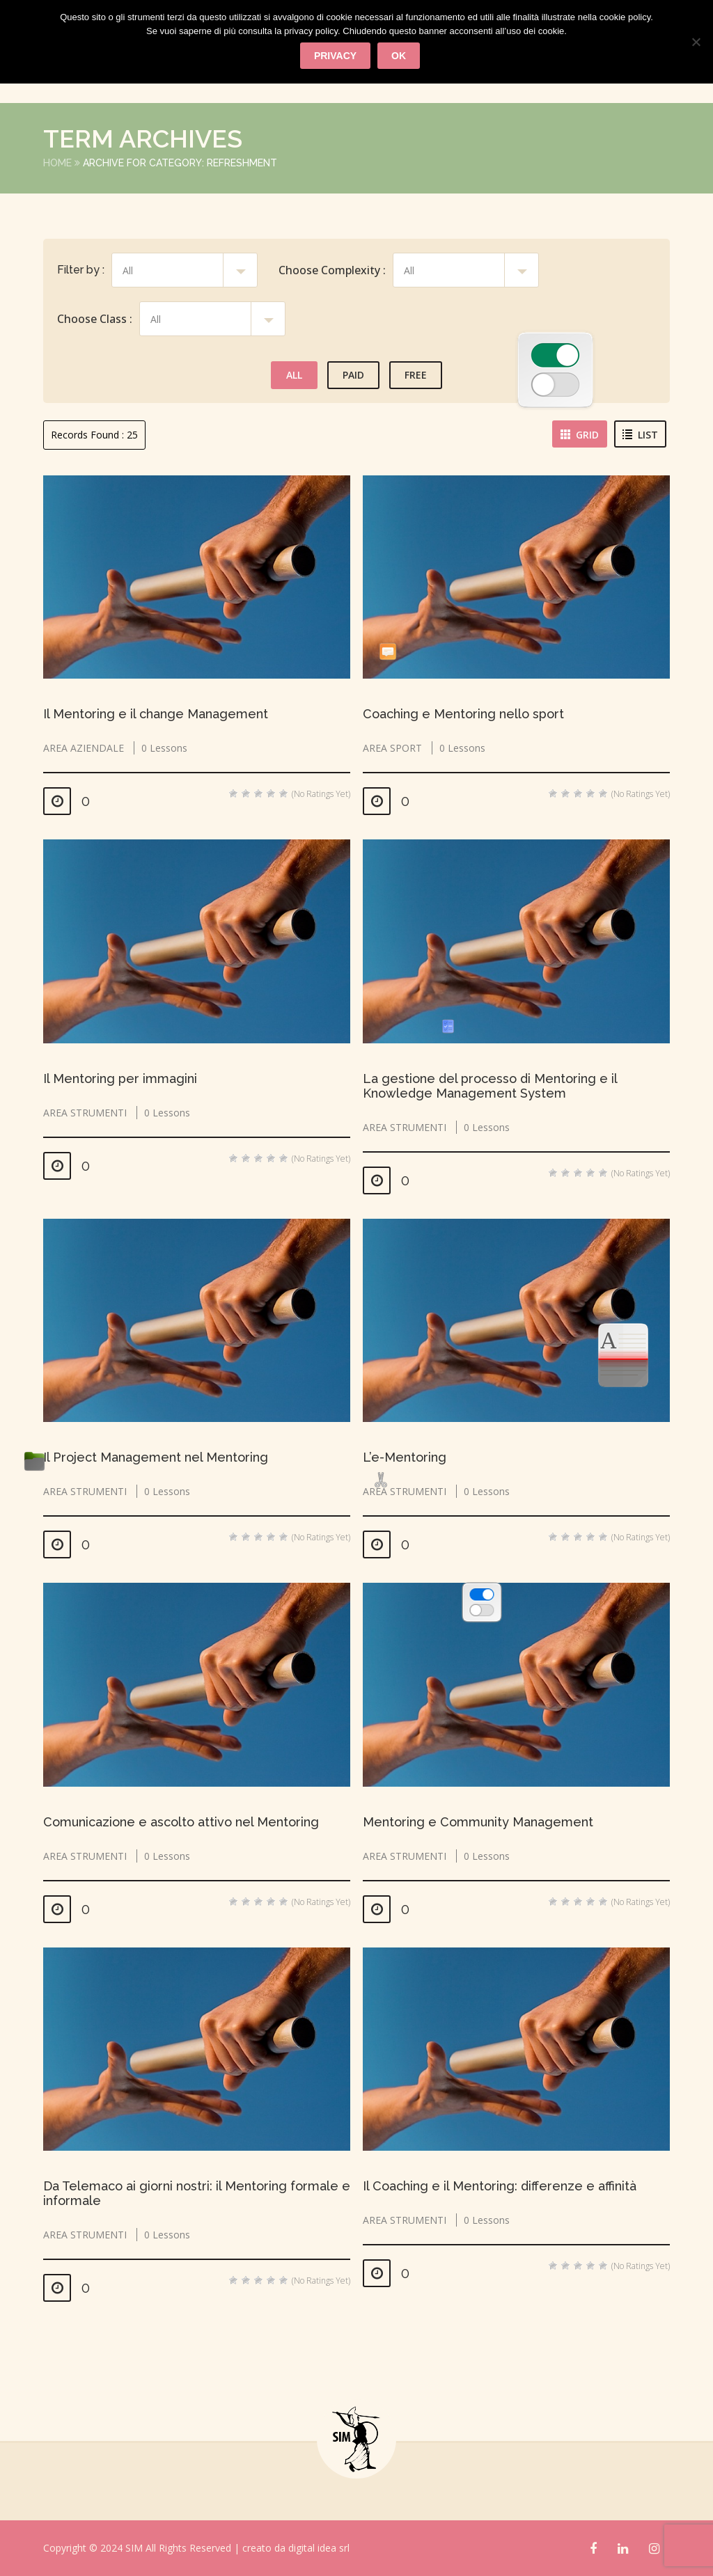 The height and width of the screenshot is (2576, 713). I want to click on open the messaging app, so click(388, 651).